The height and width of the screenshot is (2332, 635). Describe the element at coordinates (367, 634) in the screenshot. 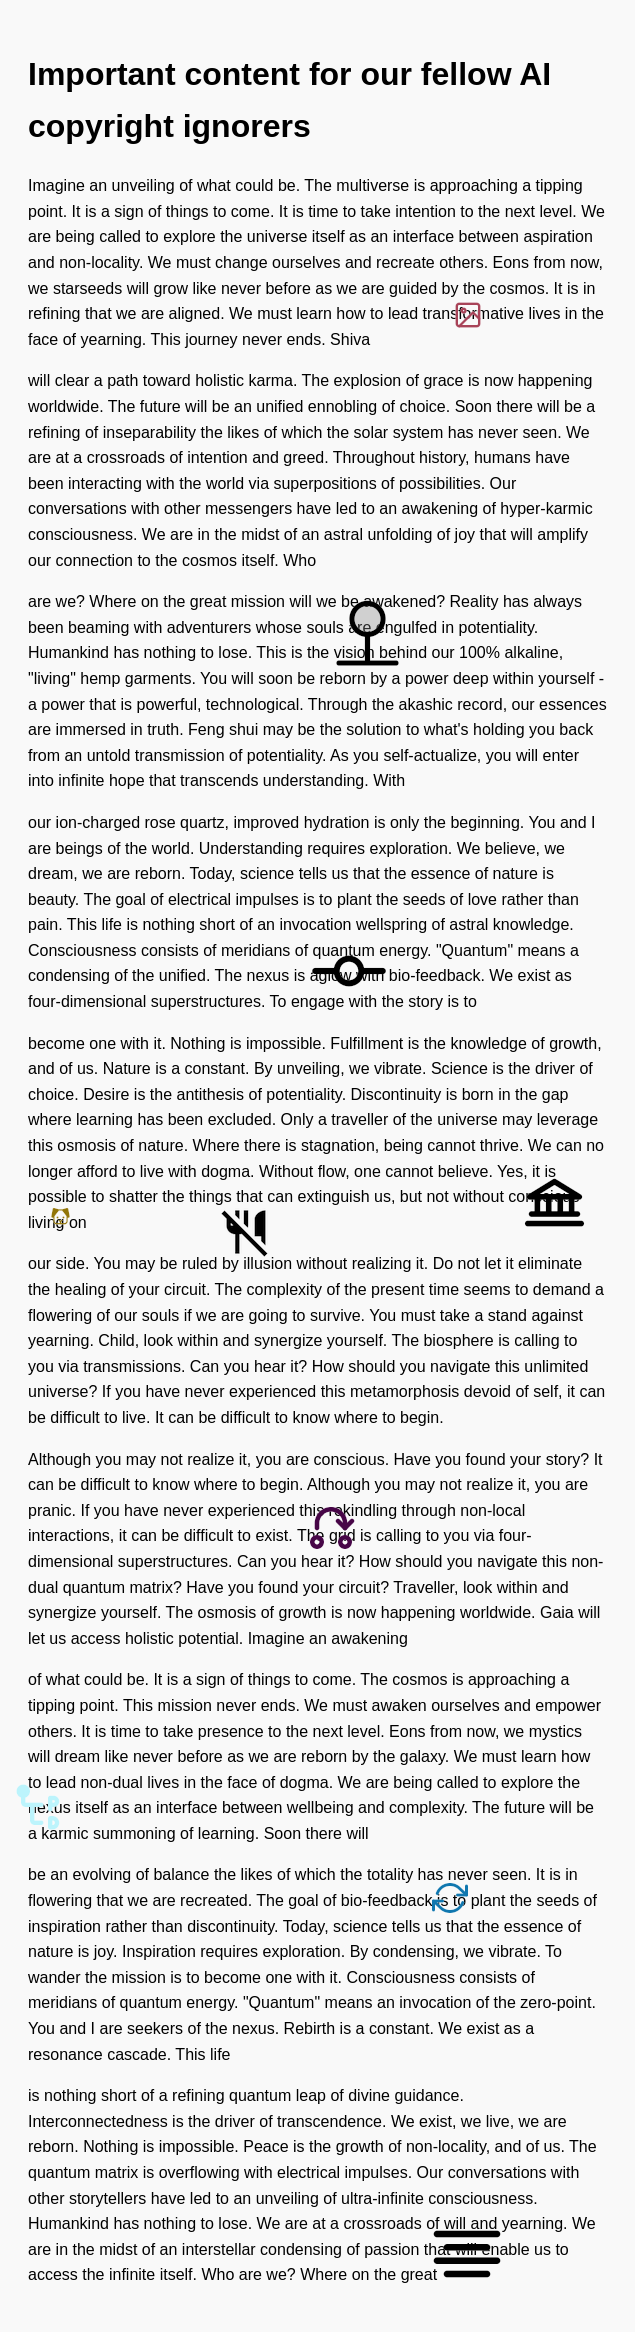

I see `mark a location on the map` at that location.